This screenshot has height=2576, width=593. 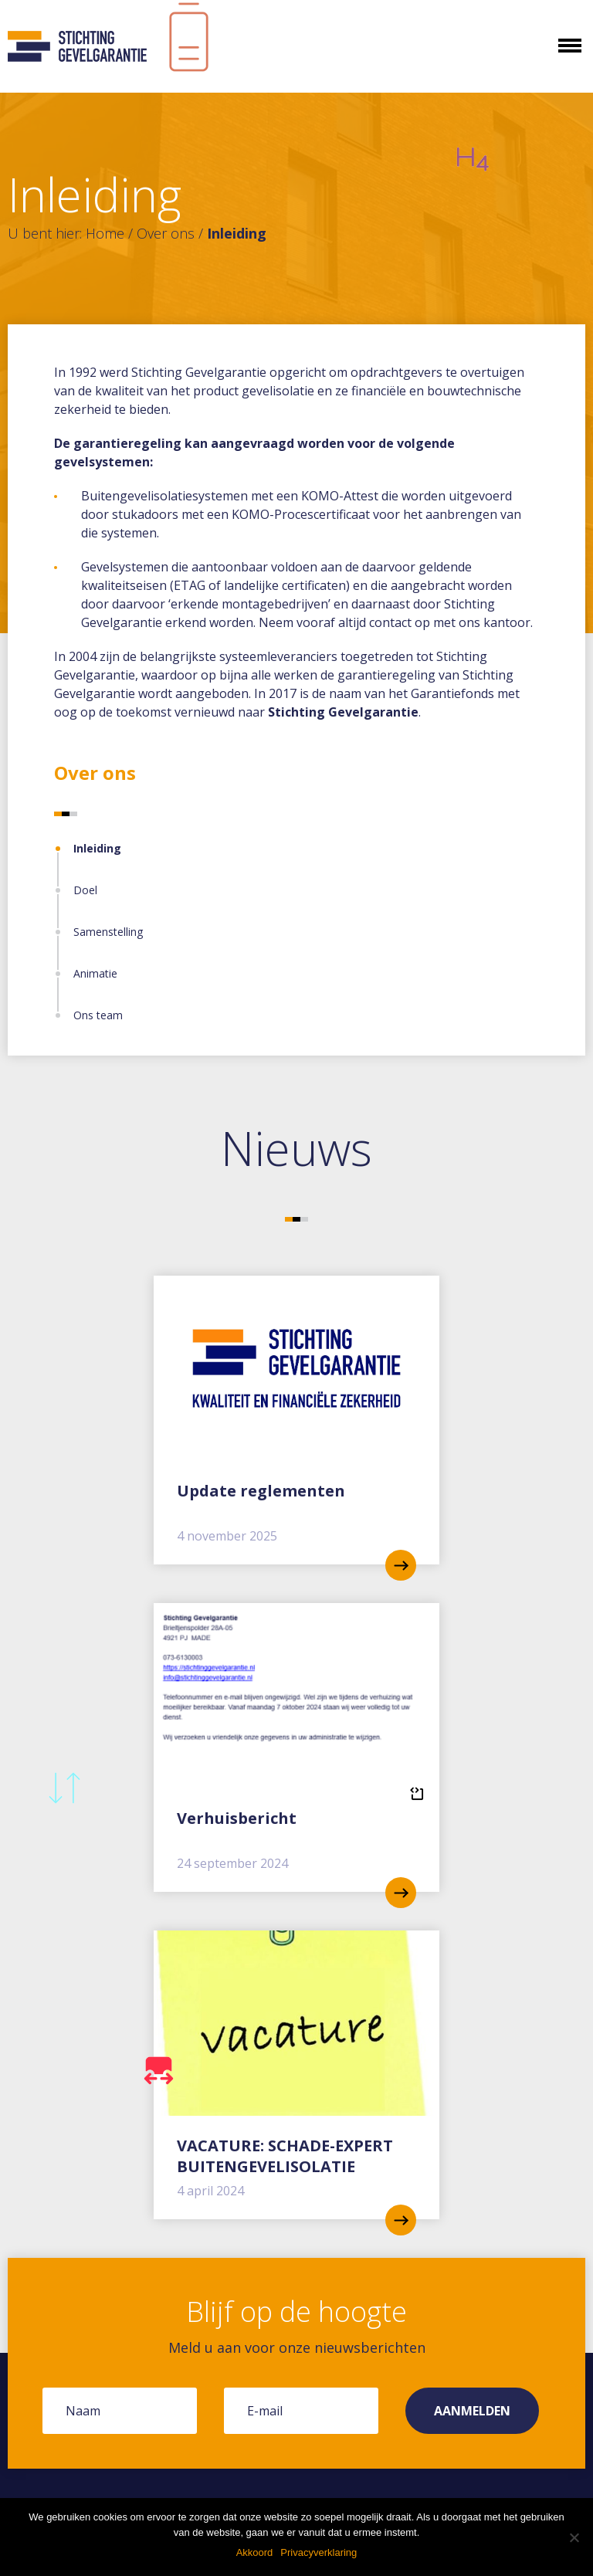 What do you see at coordinates (470, 158) in the screenshot?
I see `format text as heading level 4` at bounding box center [470, 158].